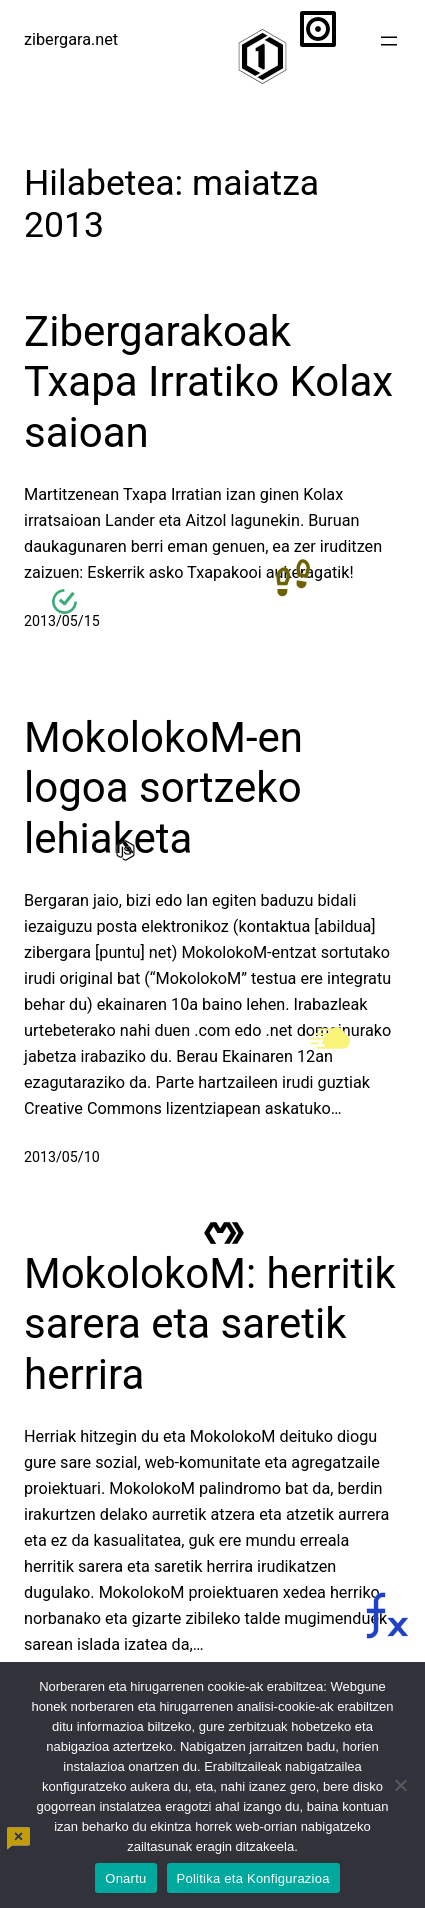 The height and width of the screenshot is (1908, 425). I want to click on open the TickTick task management app, so click(64, 601).